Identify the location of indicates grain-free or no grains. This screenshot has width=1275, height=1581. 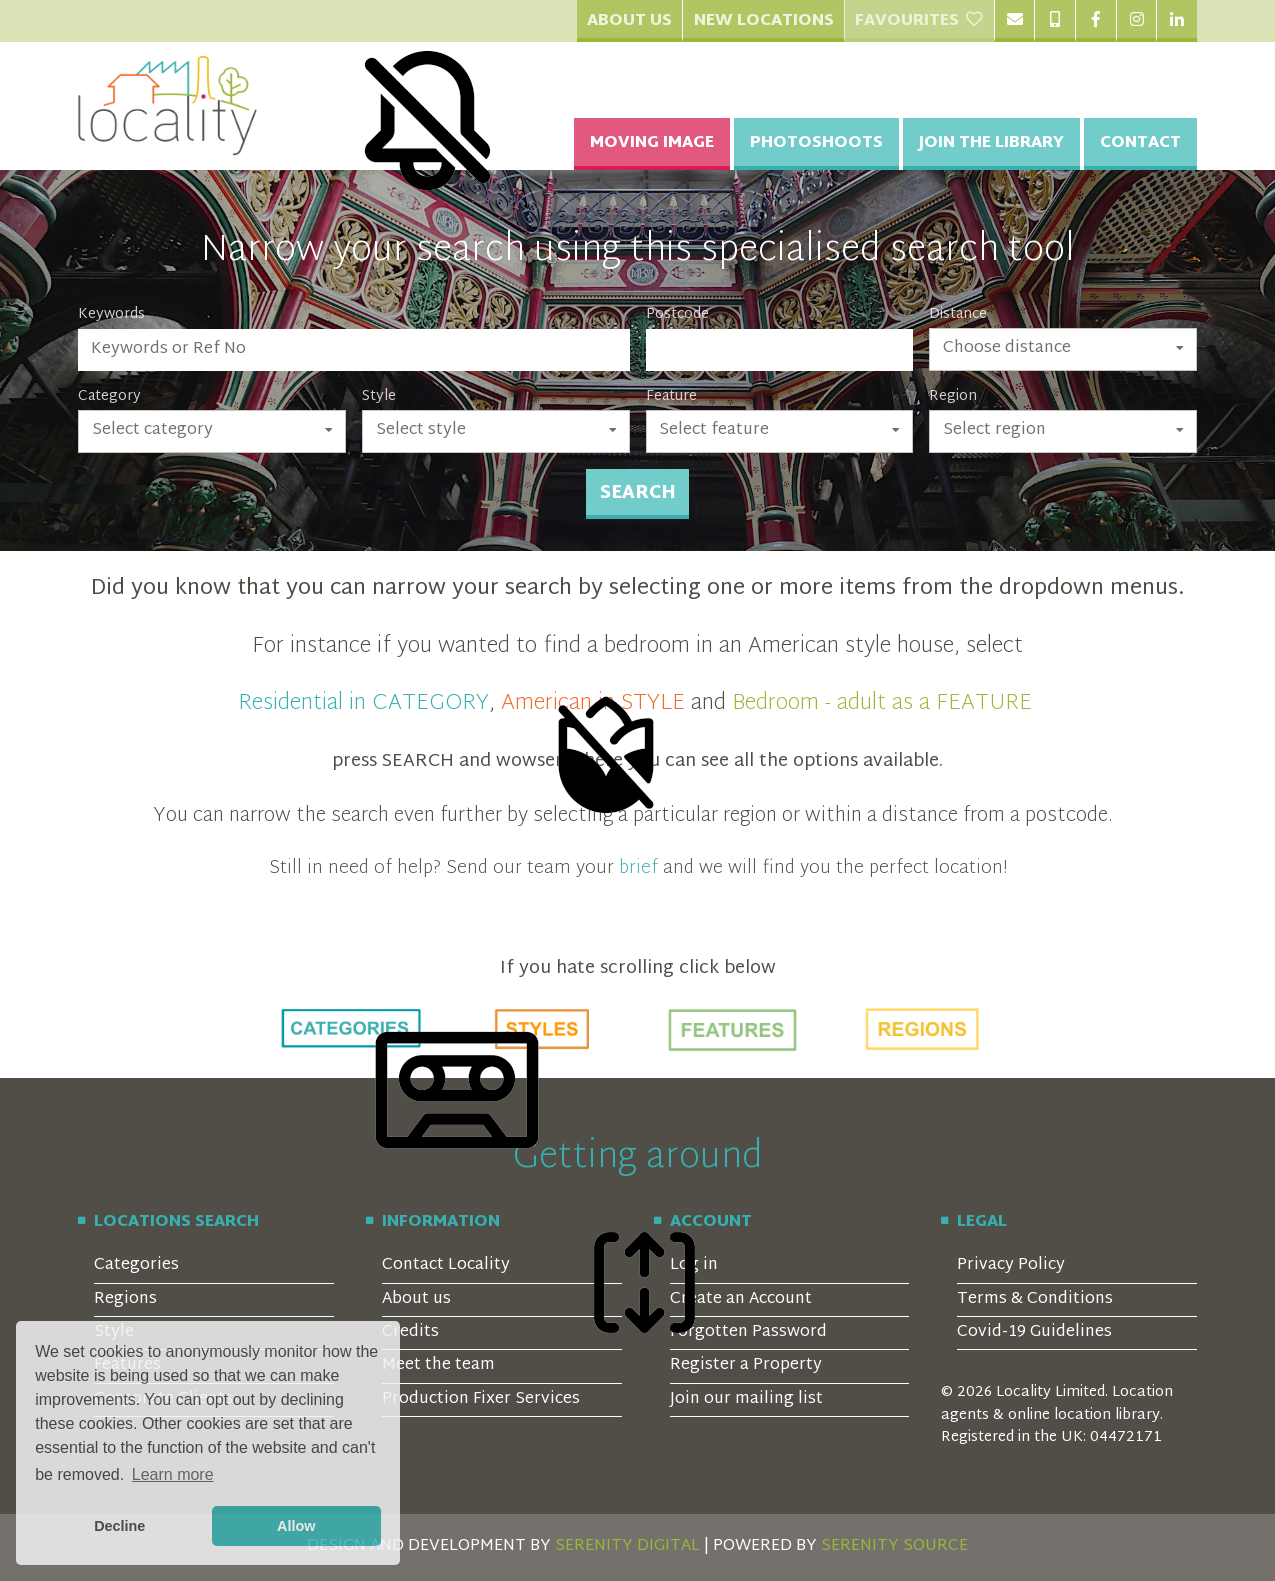
(606, 757).